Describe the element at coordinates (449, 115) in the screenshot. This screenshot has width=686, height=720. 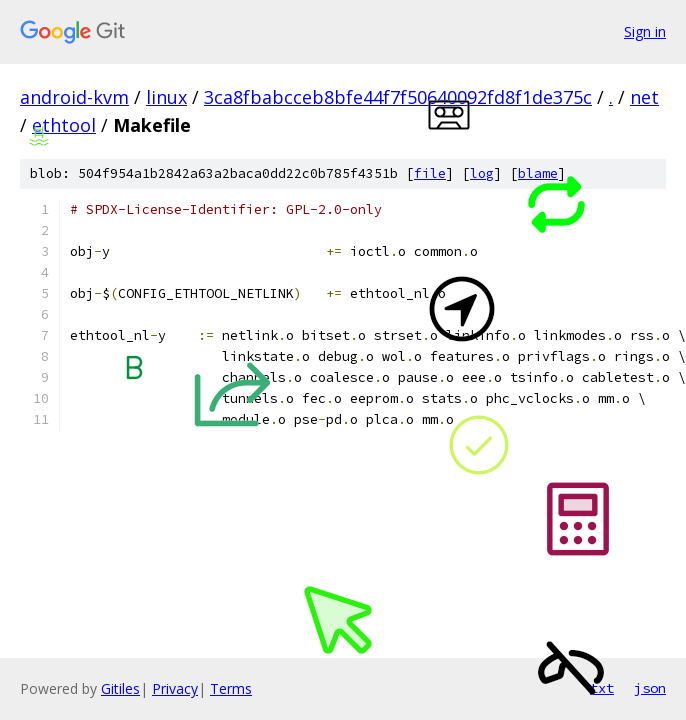
I see `access audio recordings or voice memos` at that location.